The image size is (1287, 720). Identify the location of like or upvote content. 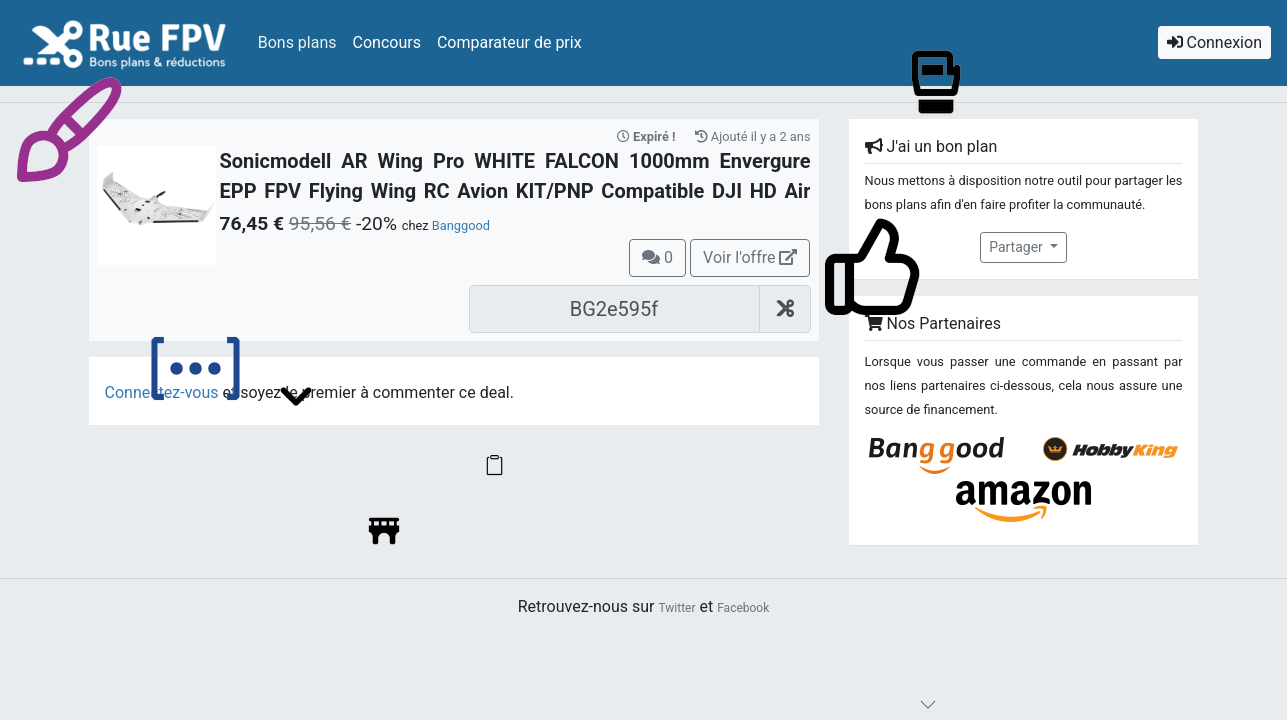
(874, 266).